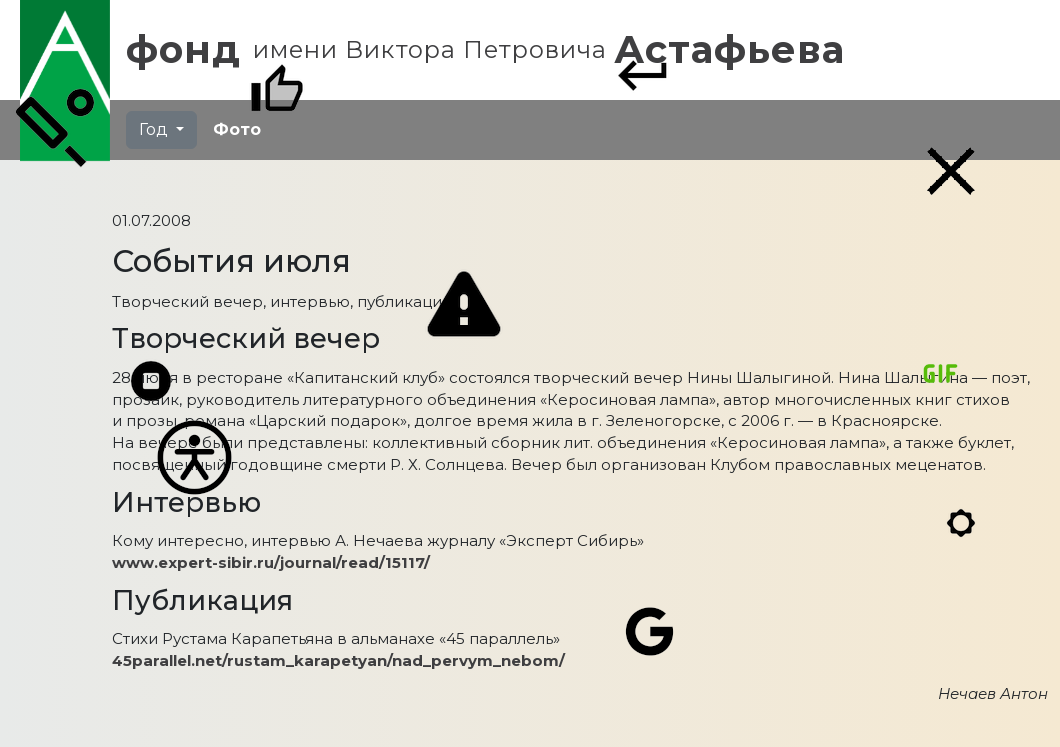 Image resolution: width=1060 pixels, height=747 pixels. Describe the element at coordinates (277, 90) in the screenshot. I see `like or upvote content` at that location.